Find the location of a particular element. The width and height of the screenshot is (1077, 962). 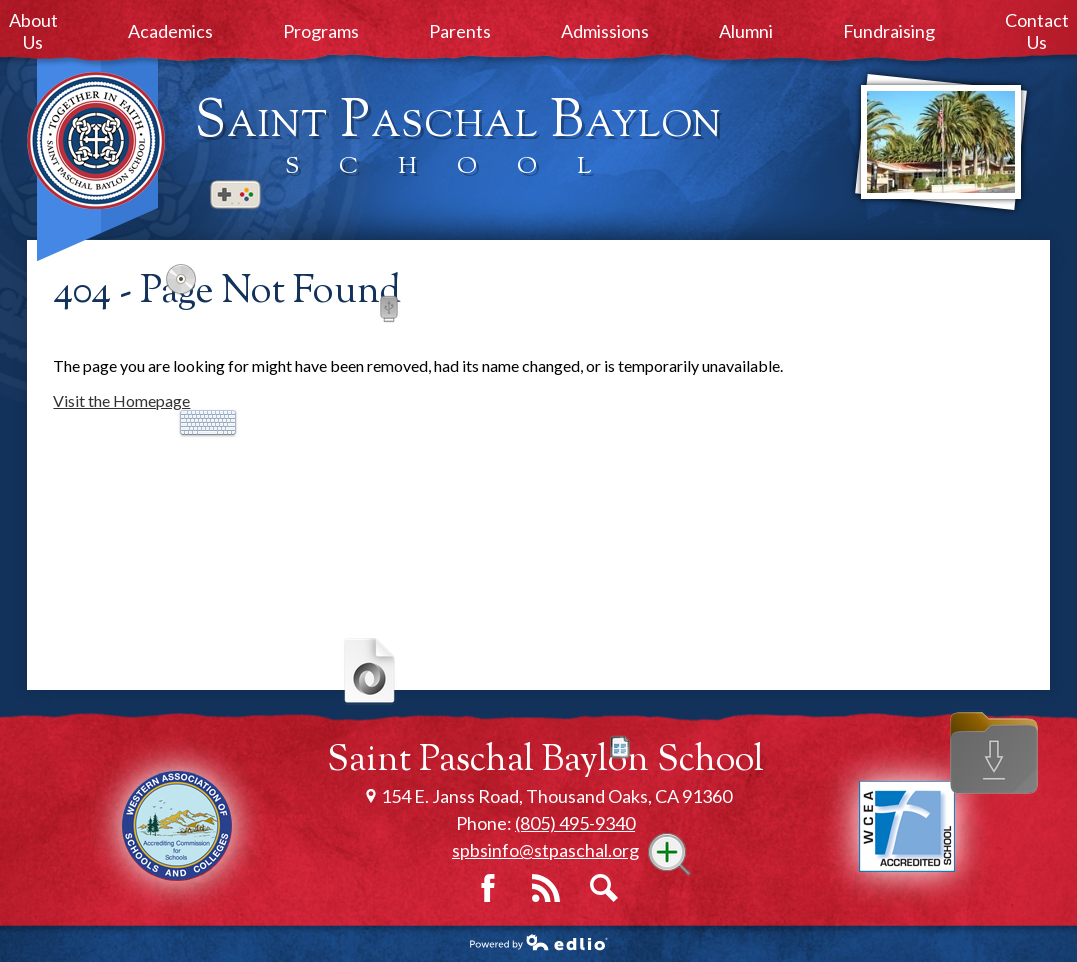

indicates keyboard connected via bluetooth is located at coordinates (208, 423).